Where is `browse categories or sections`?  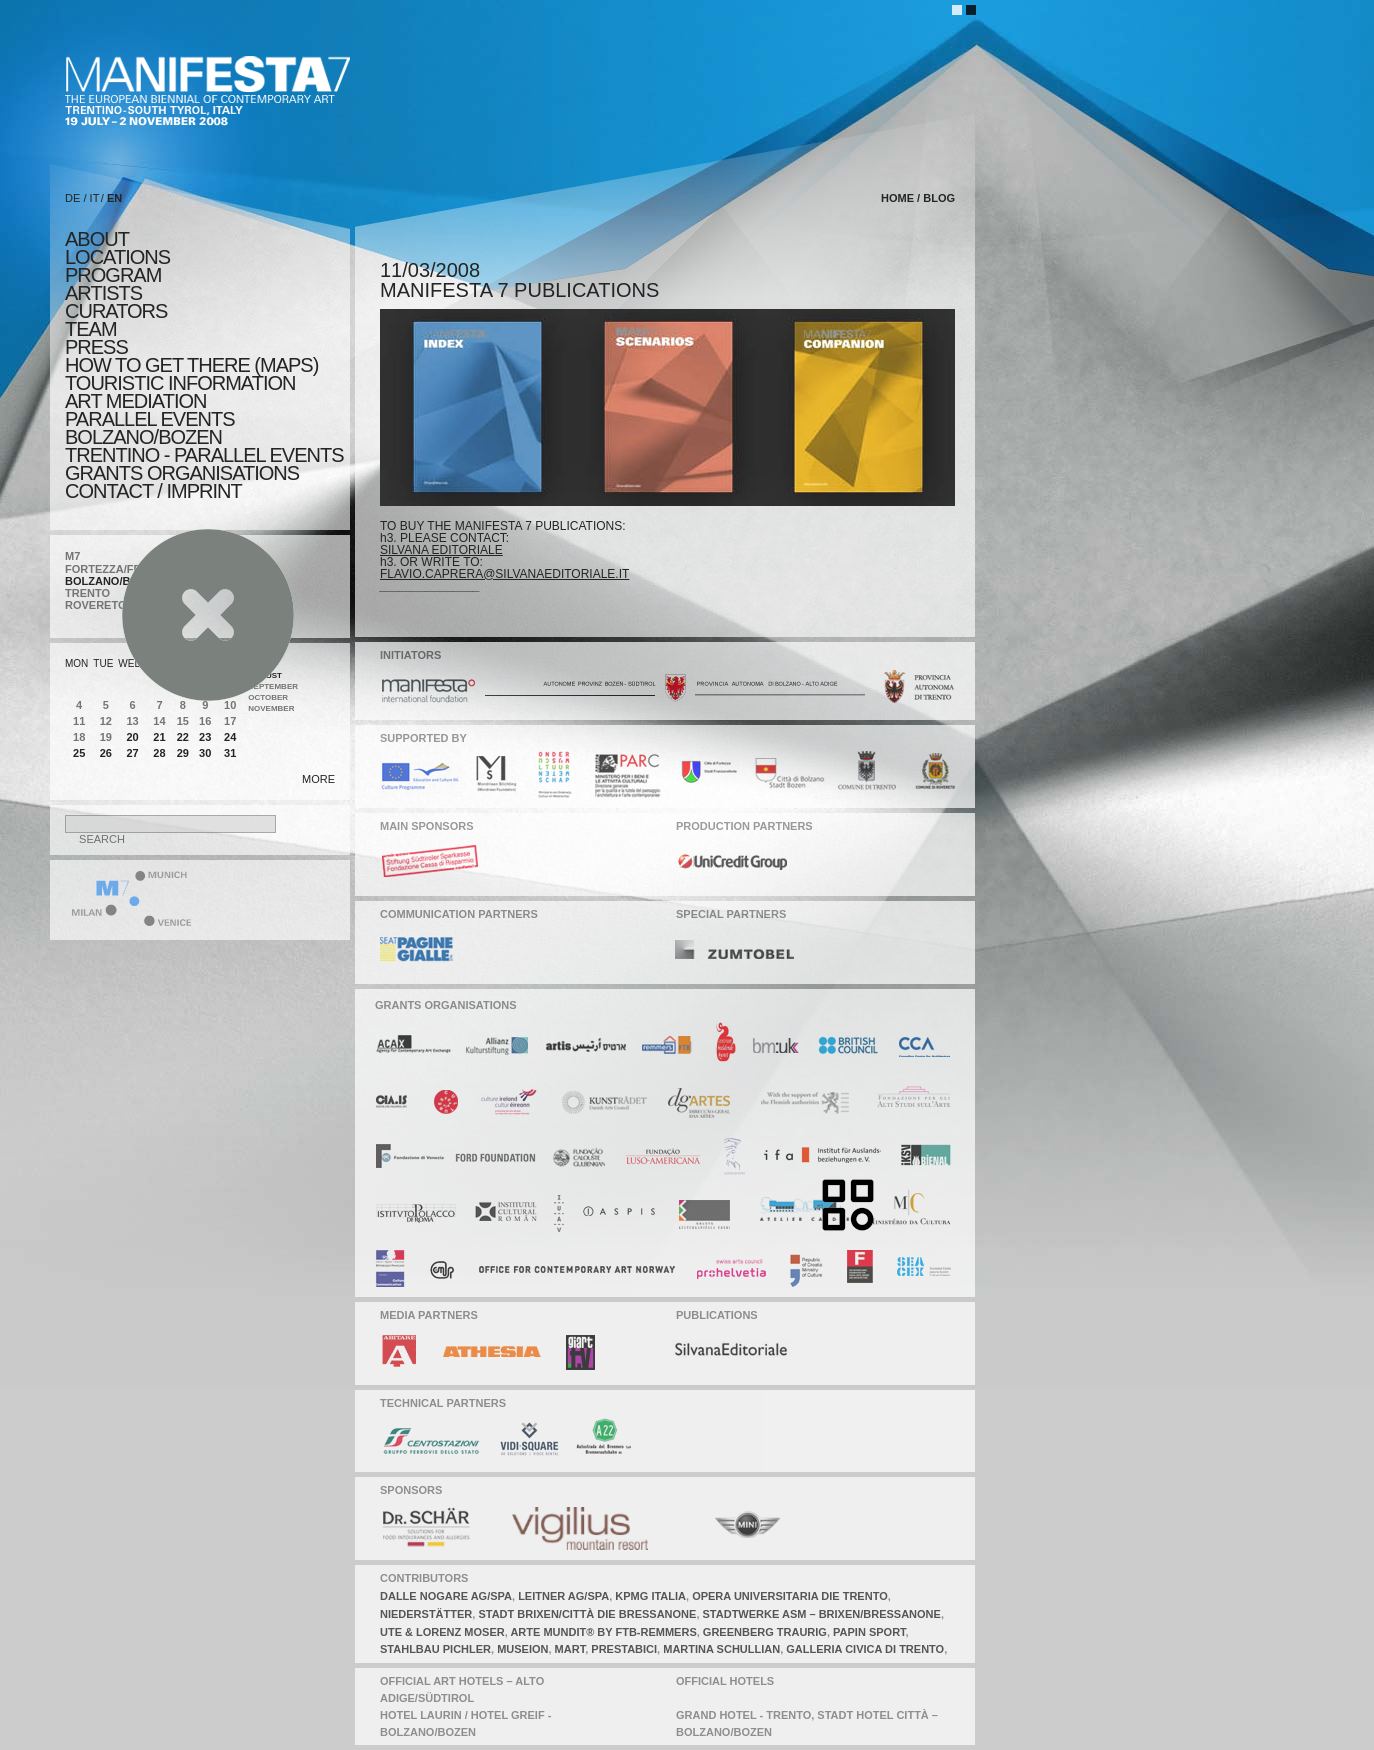
browse categories or sections is located at coordinates (848, 1205).